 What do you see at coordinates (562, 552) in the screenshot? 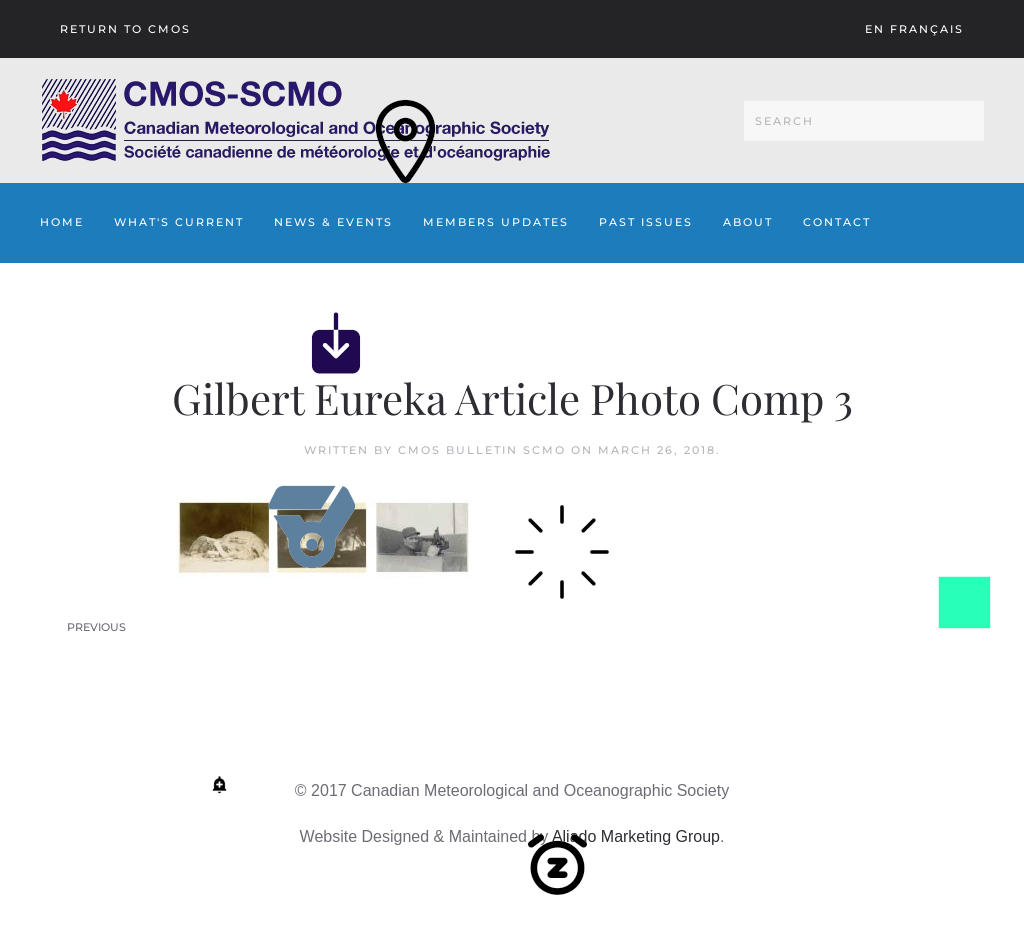
I see `indicates content is loading` at bounding box center [562, 552].